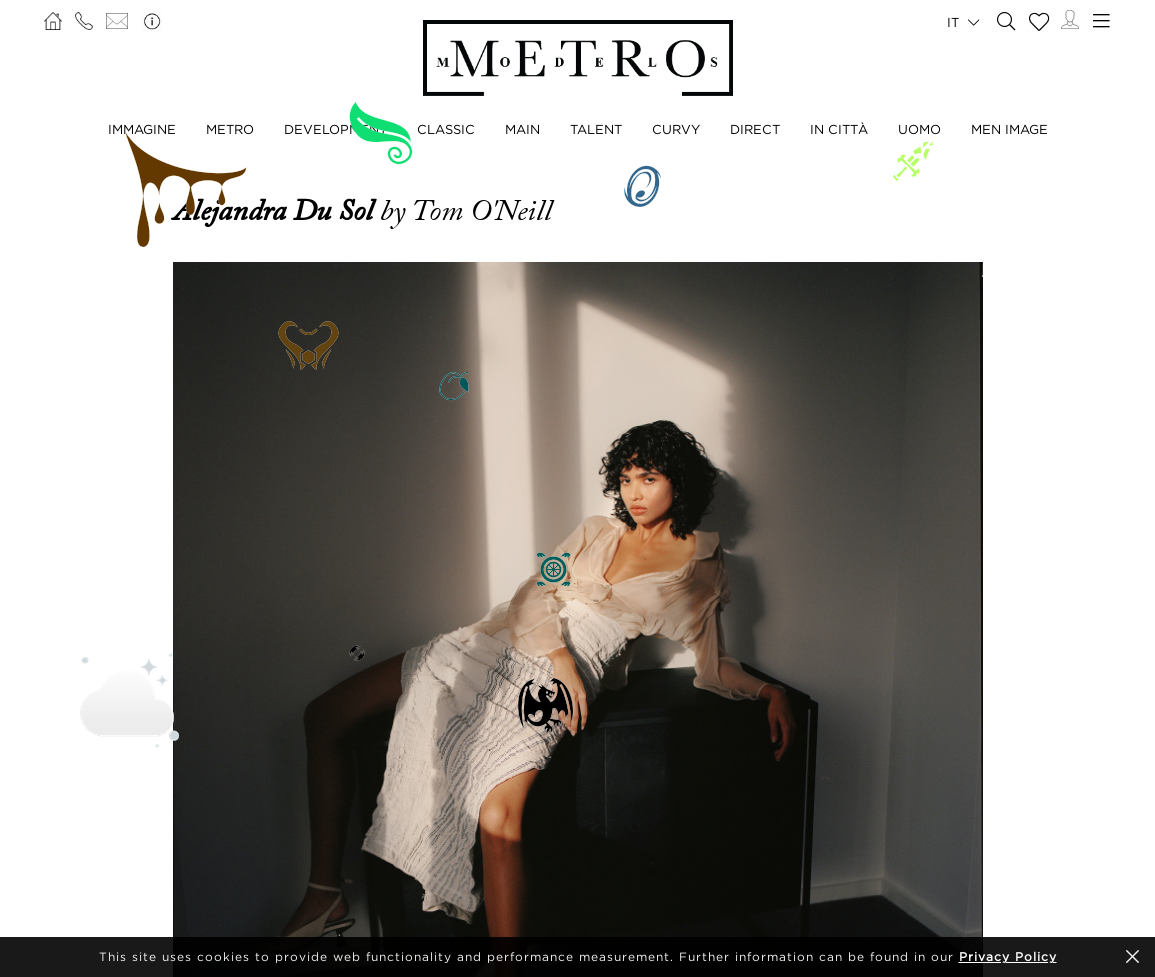 The height and width of the screenshot is (977, 1155). What do you see at coordinates (308, 345) in the screenshot?
I see `view jewelry or accessories inventory` at bounding box center [308, 345].